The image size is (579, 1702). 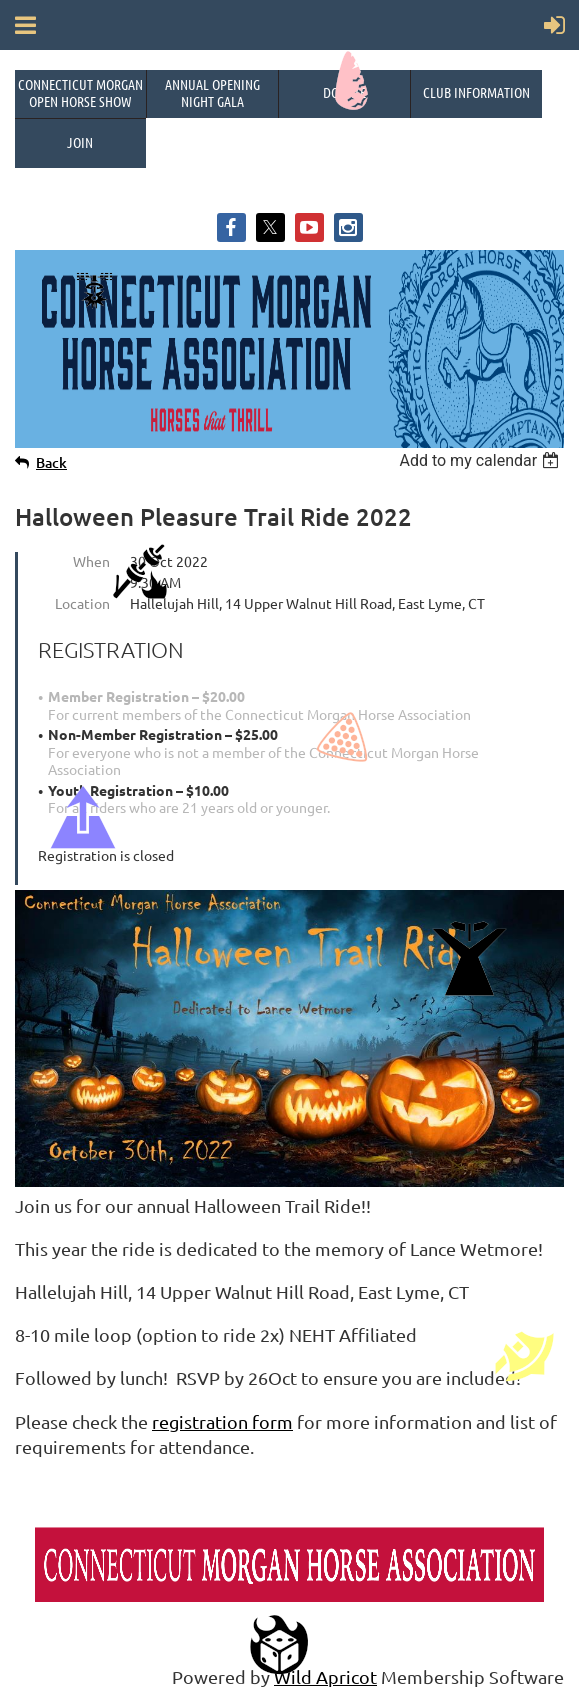 I want to click on play a card from your hand, so click(x=83, y=816).